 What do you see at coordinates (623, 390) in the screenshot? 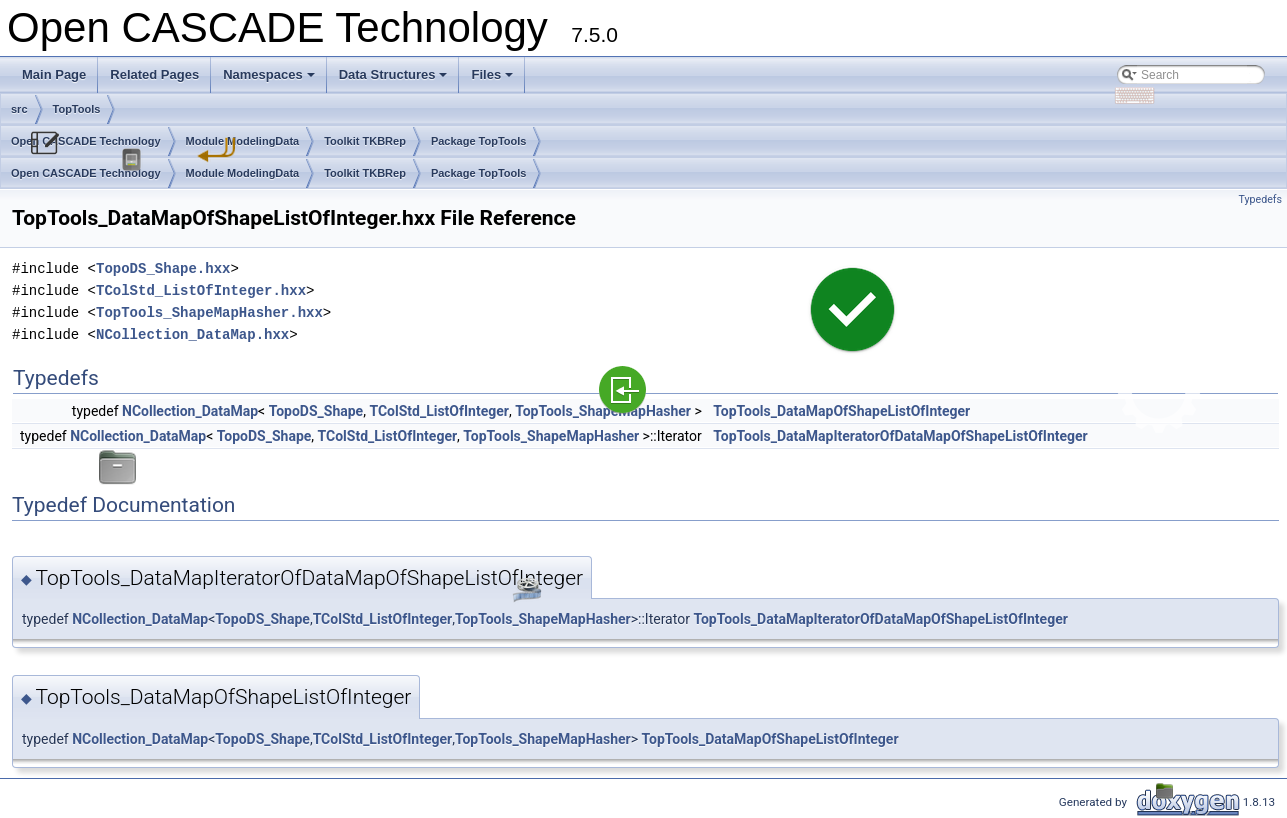
I see `log out of the current user session` at bounding box center [623, 390].